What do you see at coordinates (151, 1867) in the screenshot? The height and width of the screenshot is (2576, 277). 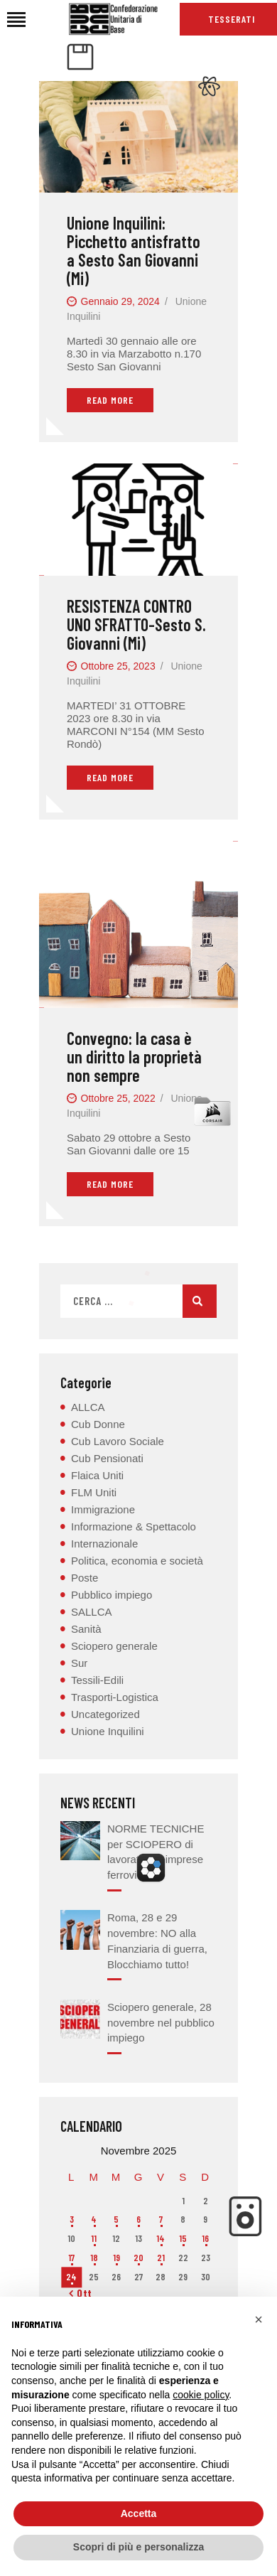 I see `launch robocraft game` at bounding box center [151, 1867].